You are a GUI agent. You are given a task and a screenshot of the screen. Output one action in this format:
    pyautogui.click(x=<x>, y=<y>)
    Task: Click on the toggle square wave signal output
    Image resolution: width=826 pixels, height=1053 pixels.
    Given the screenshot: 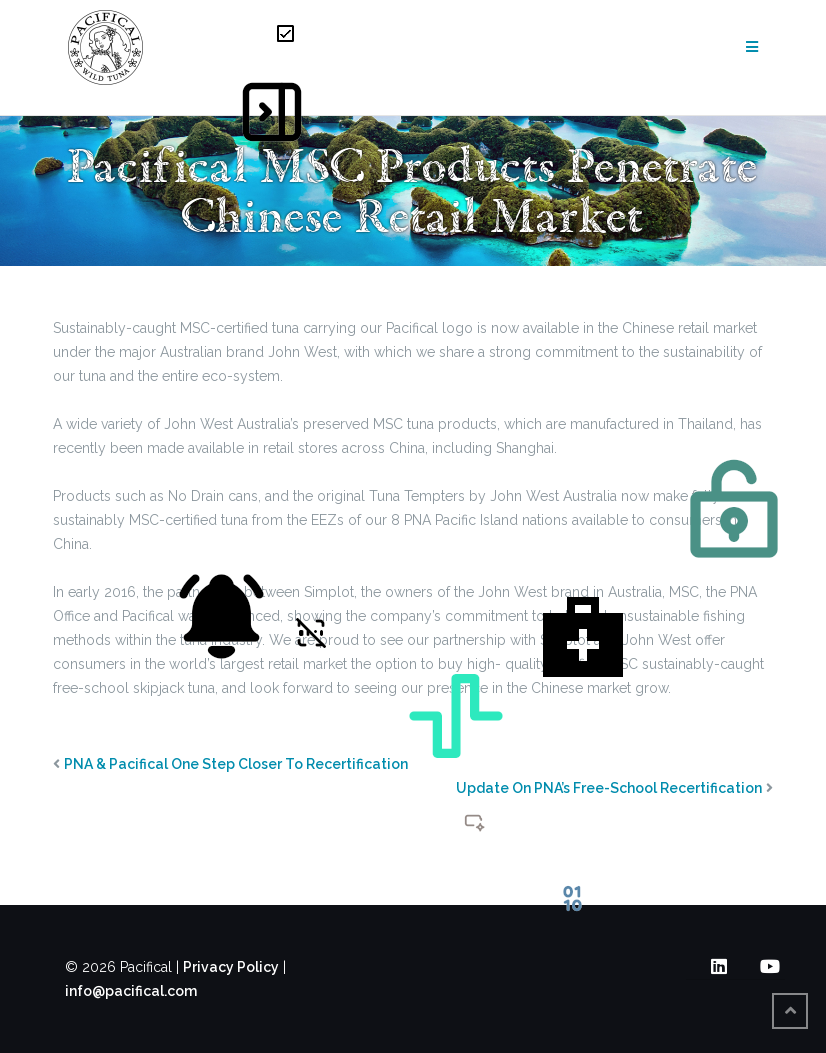 What is the action you would take?
    pyautogui.click(x=456, y=716)
    